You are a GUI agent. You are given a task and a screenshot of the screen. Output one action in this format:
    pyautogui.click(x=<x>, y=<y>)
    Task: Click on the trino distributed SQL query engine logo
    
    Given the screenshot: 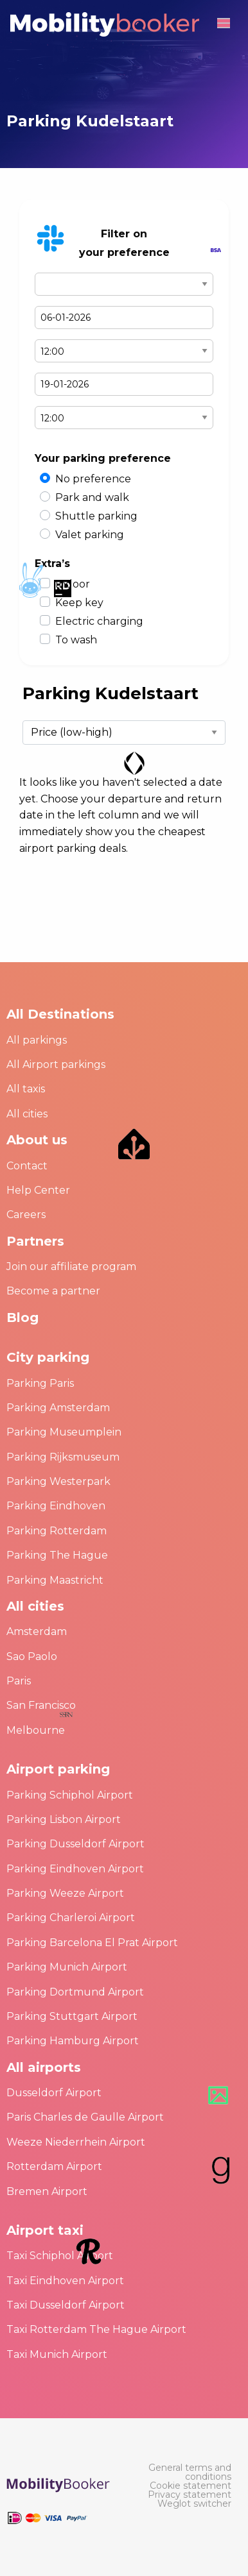 What is the action you would take?
    pyautogui.click(x=31, y=580)
    